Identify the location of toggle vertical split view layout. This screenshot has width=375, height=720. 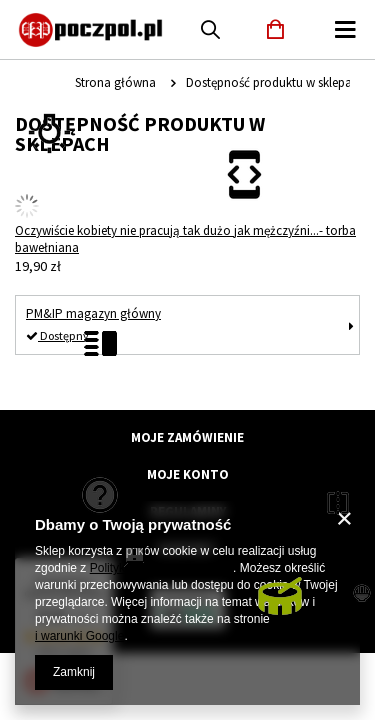
(100, 343).